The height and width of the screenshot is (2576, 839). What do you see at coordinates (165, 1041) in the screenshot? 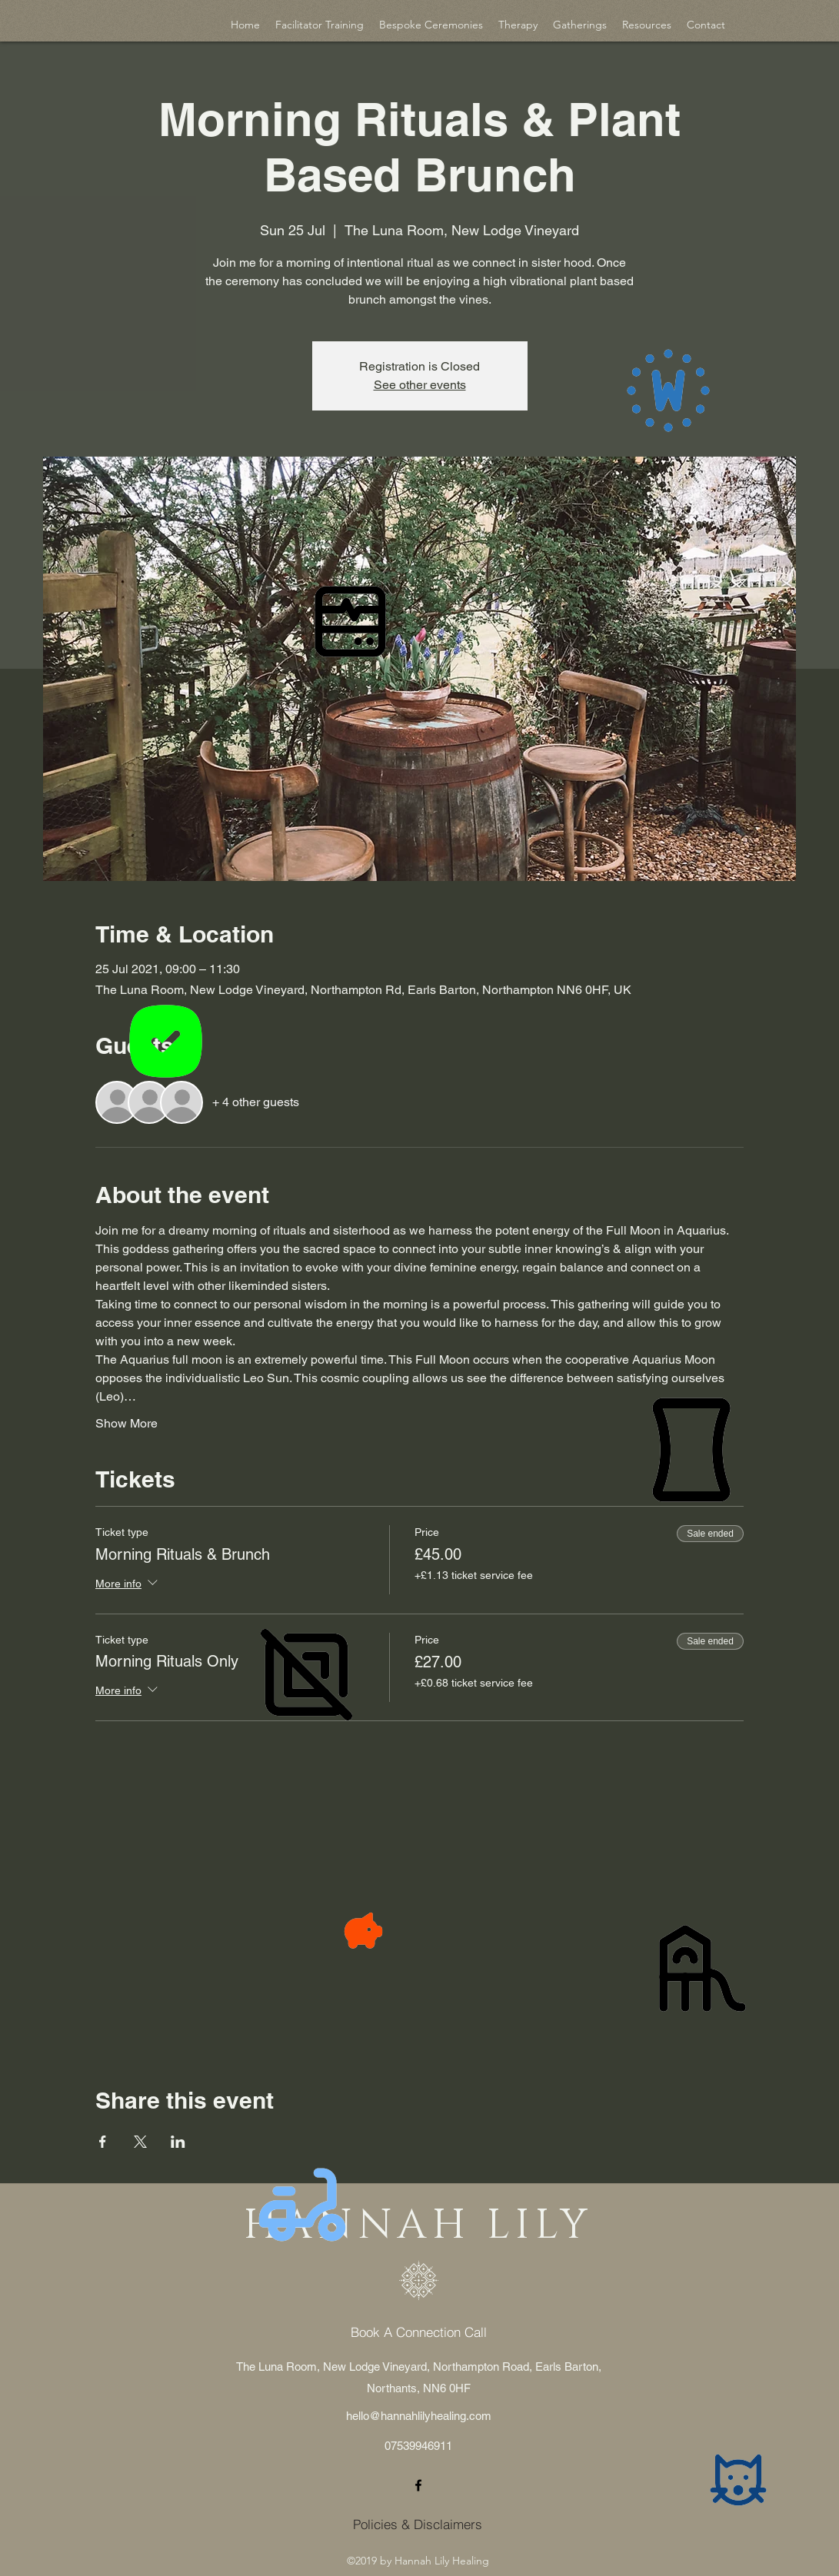
I see `mark task as complete` at bounding box center [165, 1041].